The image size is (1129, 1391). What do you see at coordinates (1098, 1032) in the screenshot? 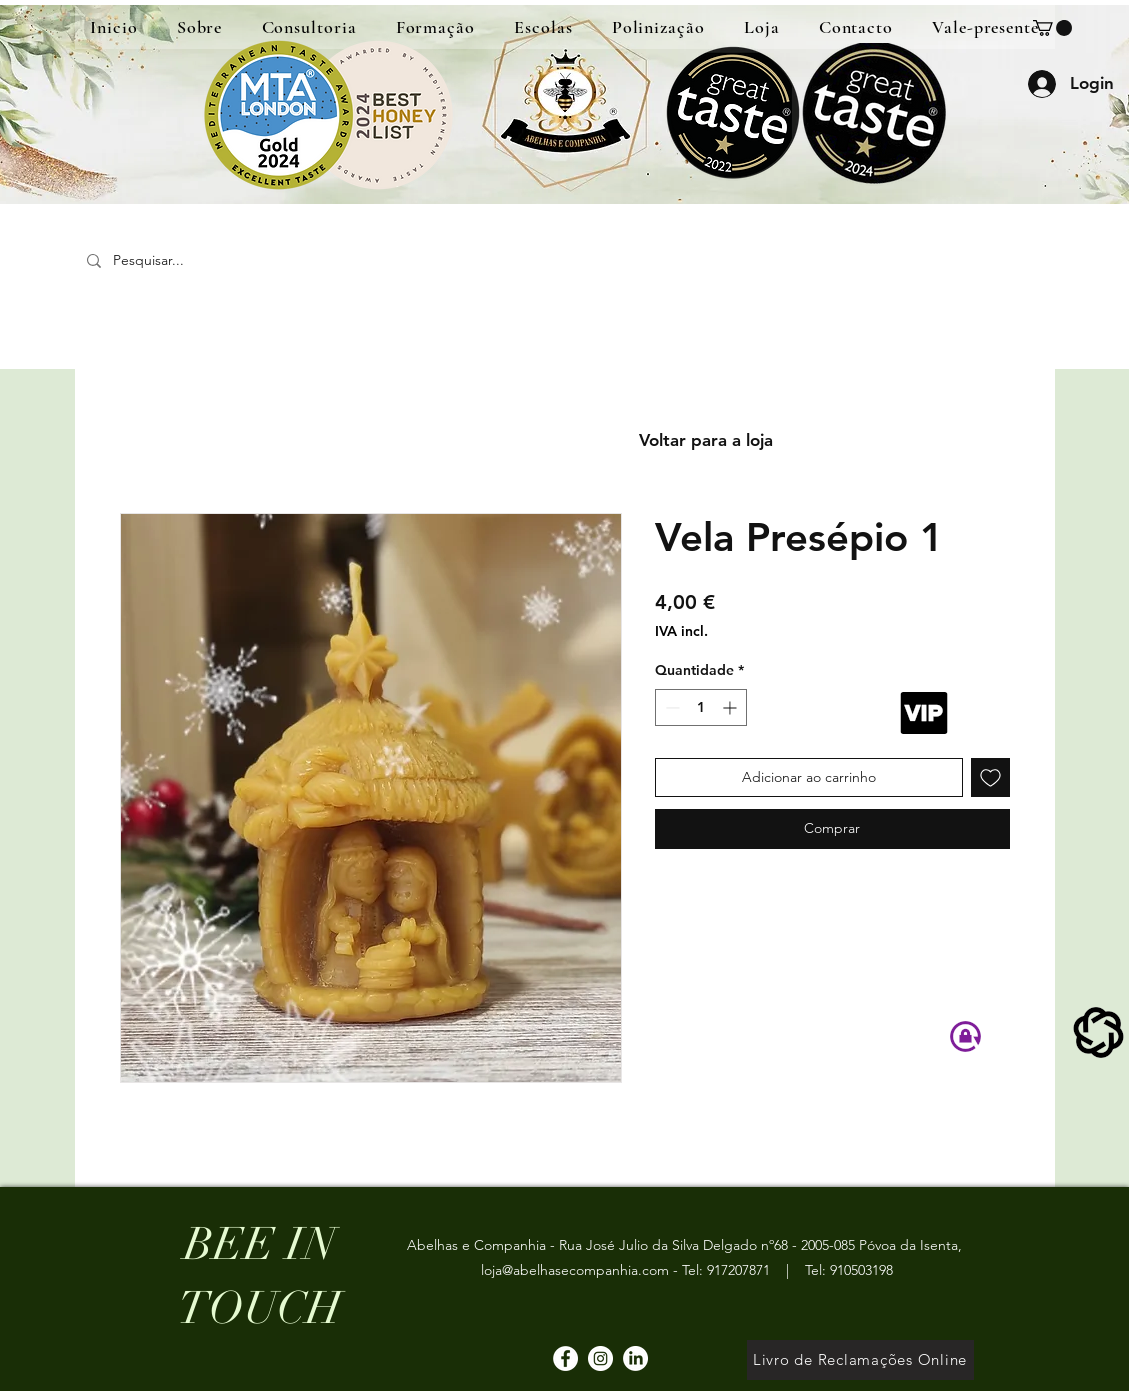
I see `OpenAI logo` at bounding box center [1098, 1032].